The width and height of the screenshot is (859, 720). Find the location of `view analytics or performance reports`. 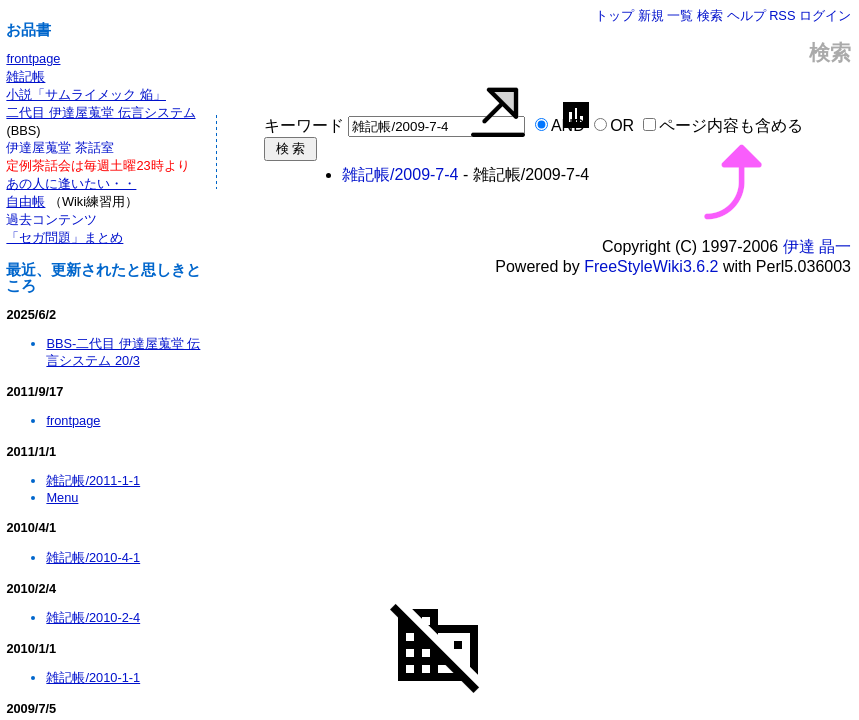

view analytics or performance reports is located at coordinates (576, 115).